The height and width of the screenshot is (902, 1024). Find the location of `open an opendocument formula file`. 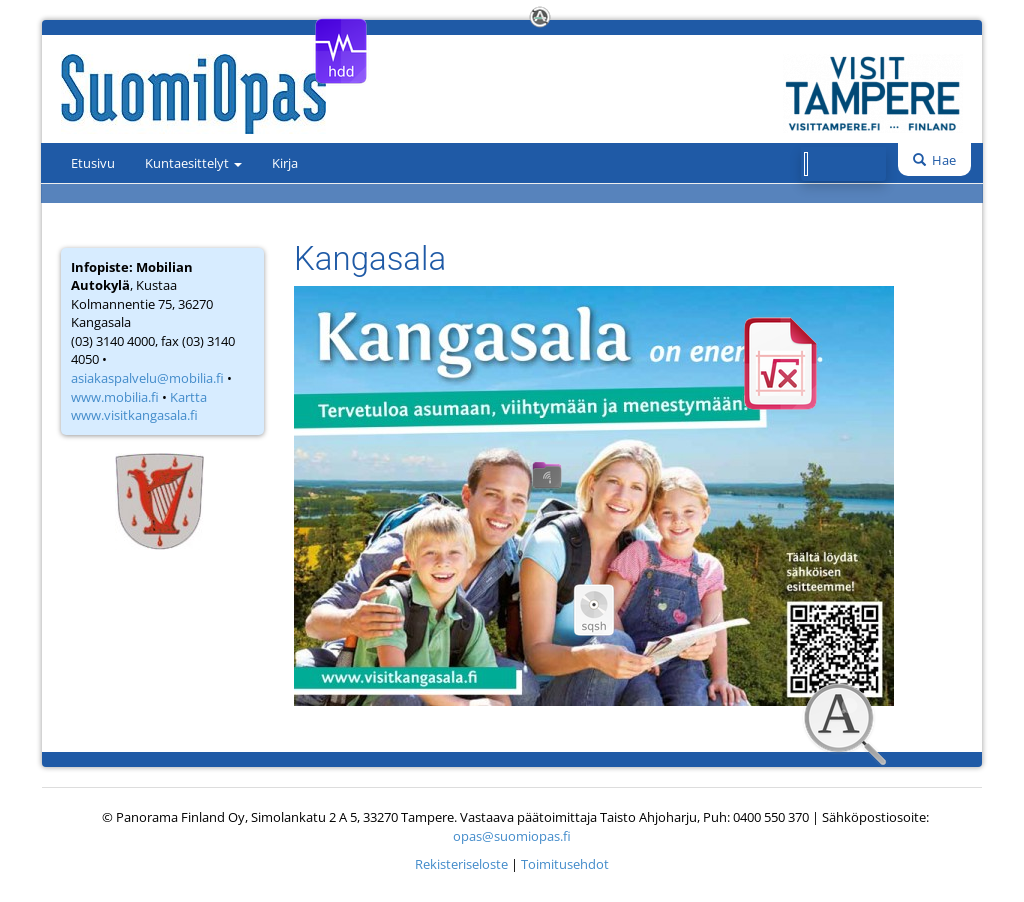

open an opendocument formula file is located at coordinates (780, 363).